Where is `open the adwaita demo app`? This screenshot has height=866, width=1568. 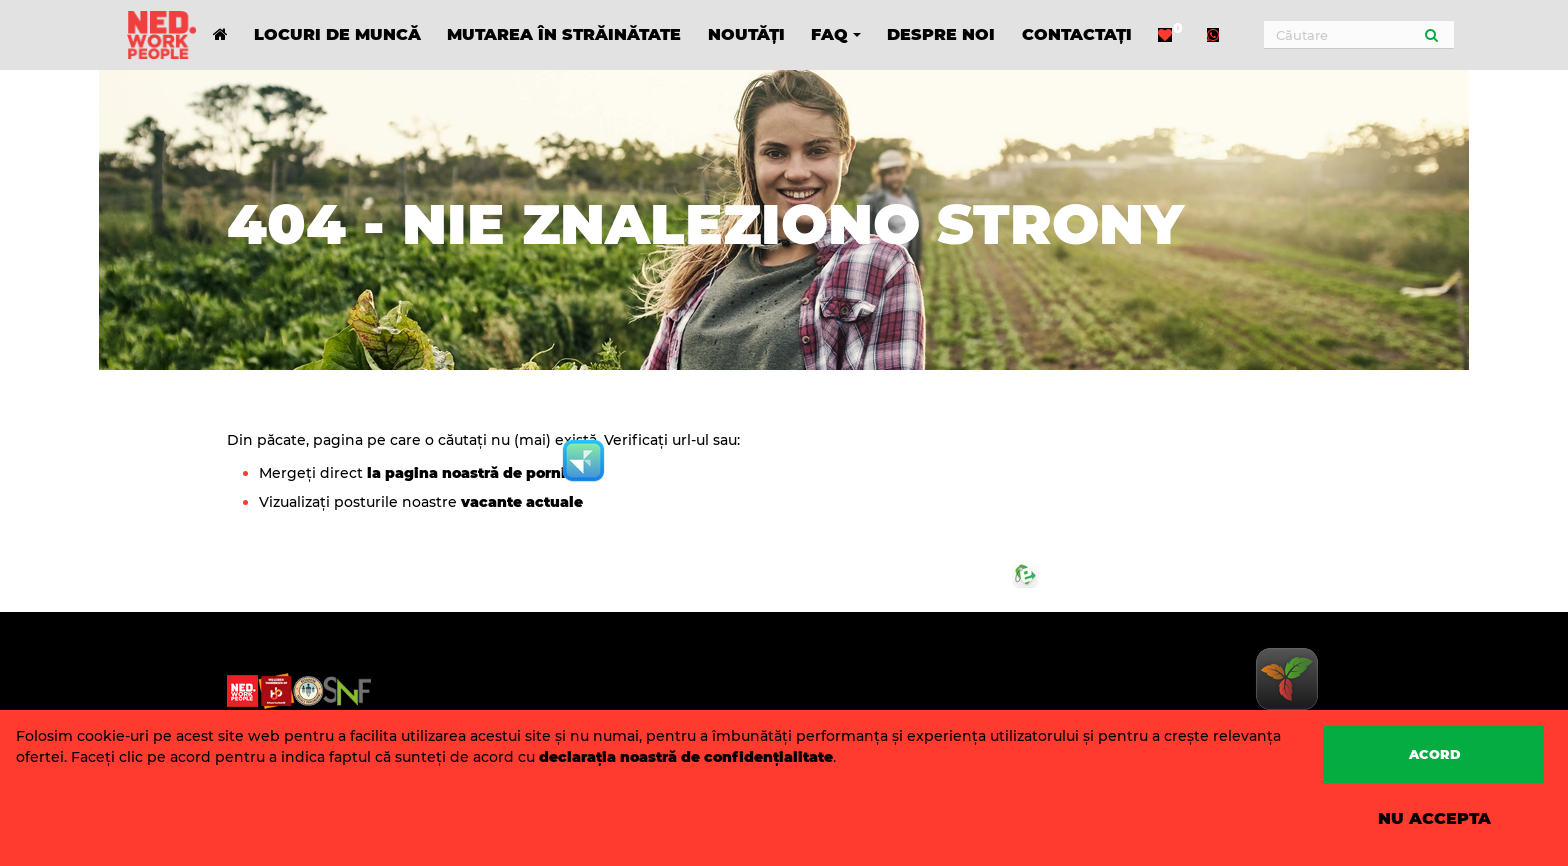
open the adwaita demo app is located at coordinates (583, 460).